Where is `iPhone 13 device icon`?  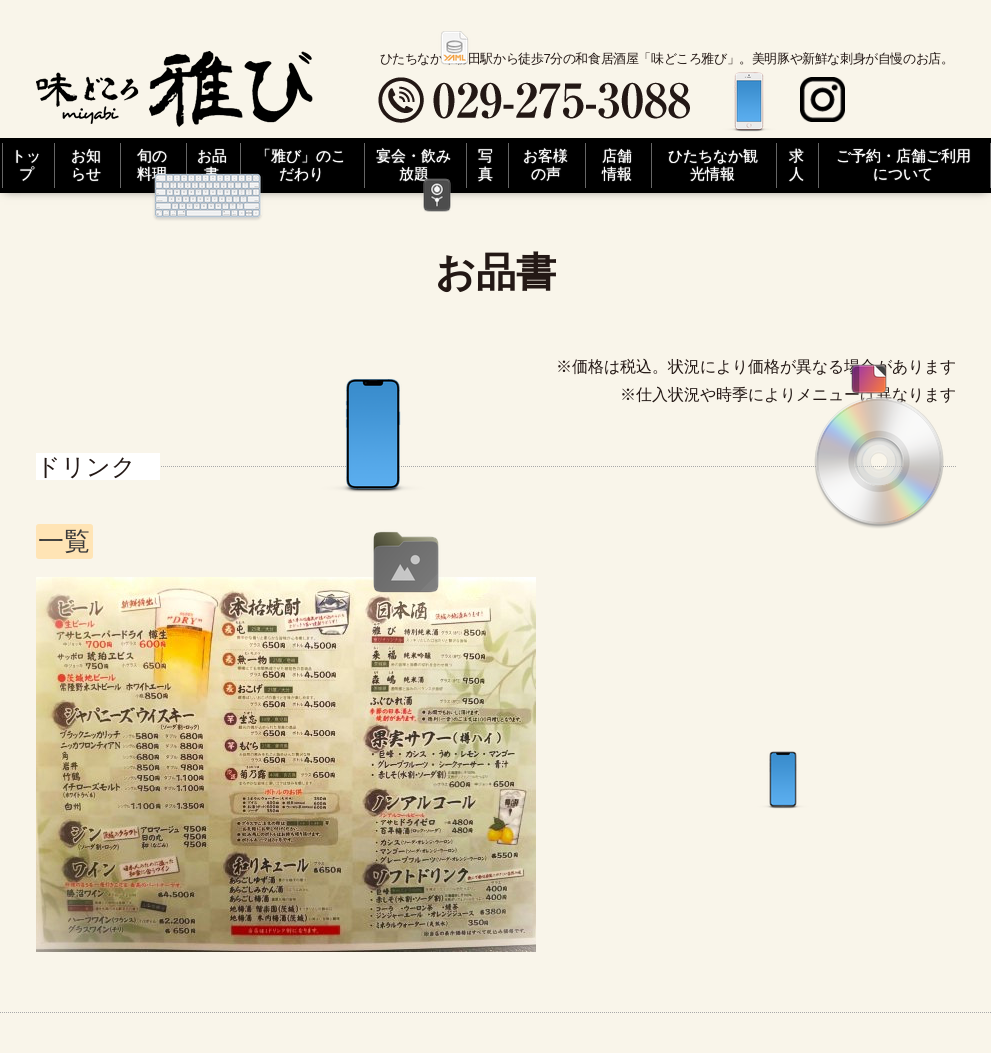 iPhone 13 device icon is located at coordinates (373, 436).